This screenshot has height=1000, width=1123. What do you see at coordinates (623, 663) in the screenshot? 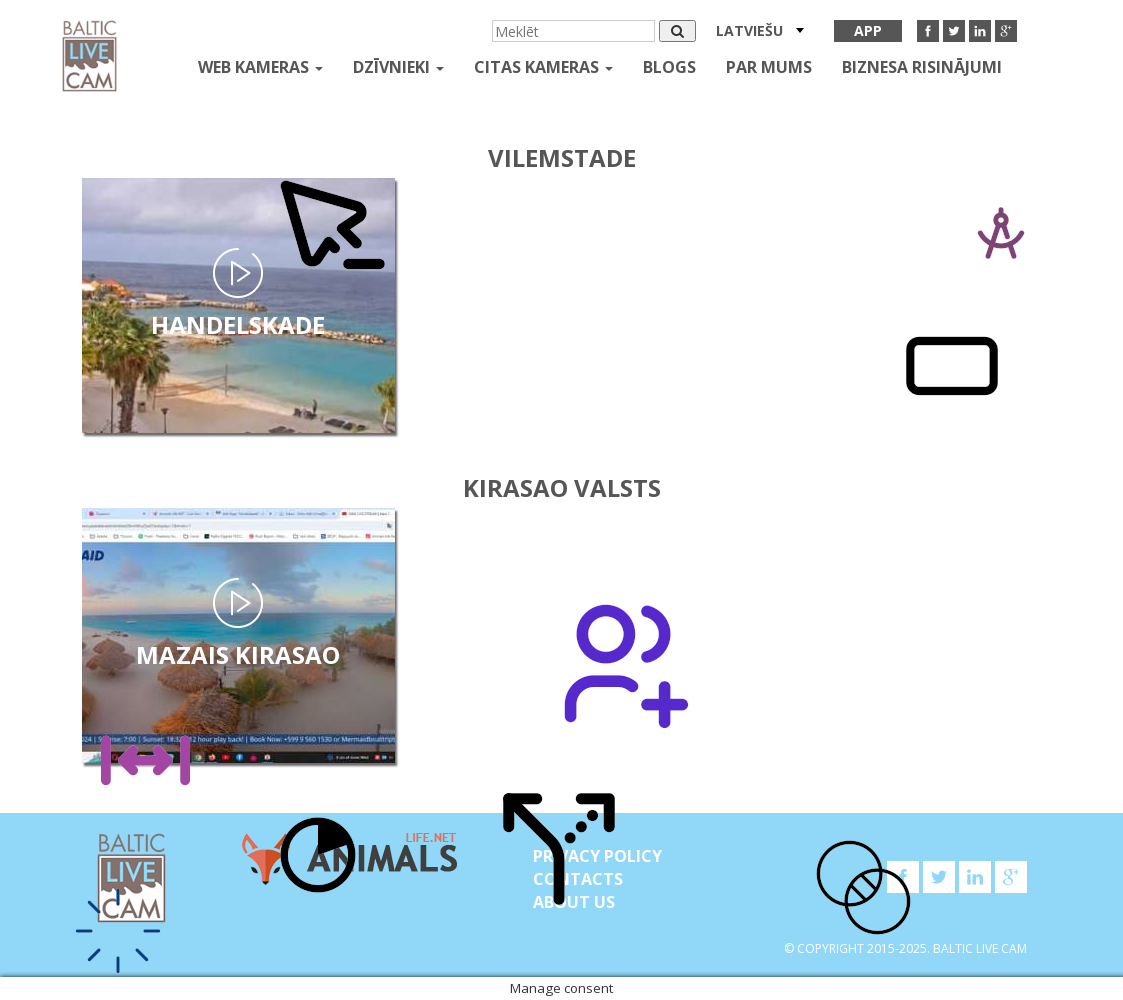
I see `add a new team member` at bounding box center [623, 663].